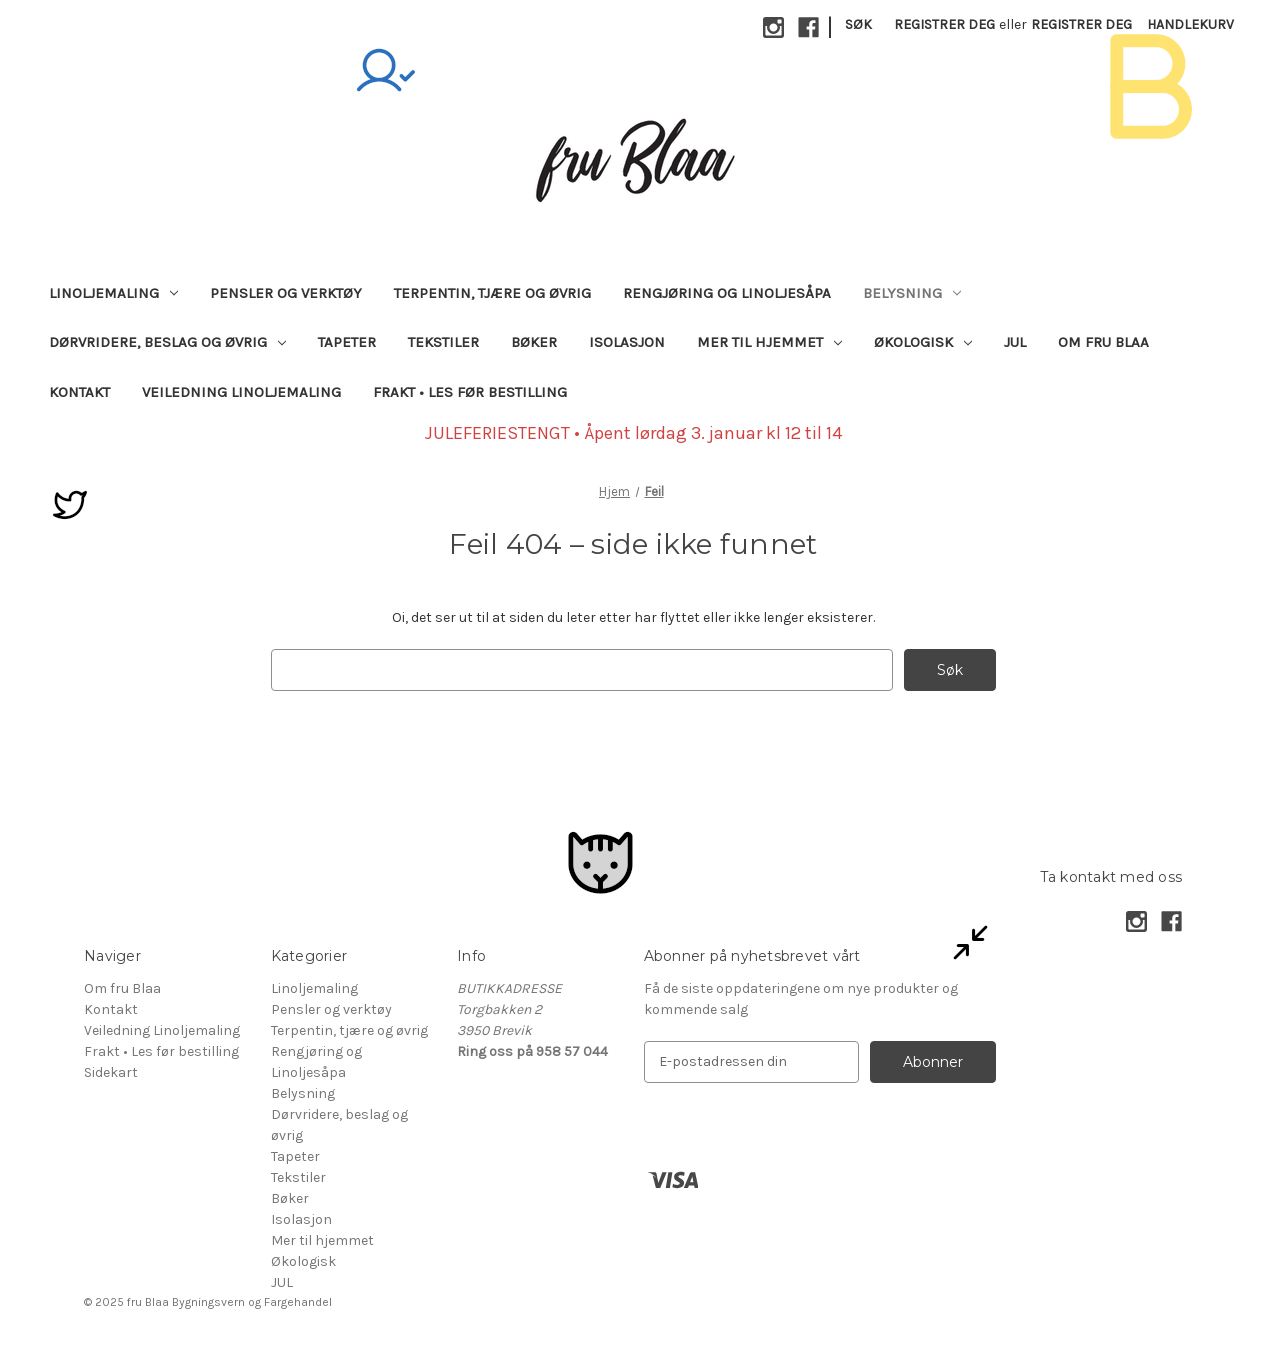 This screenshot has height=1353, width=1266. I want to click on view pet or animal-related content, so click(600, 861).